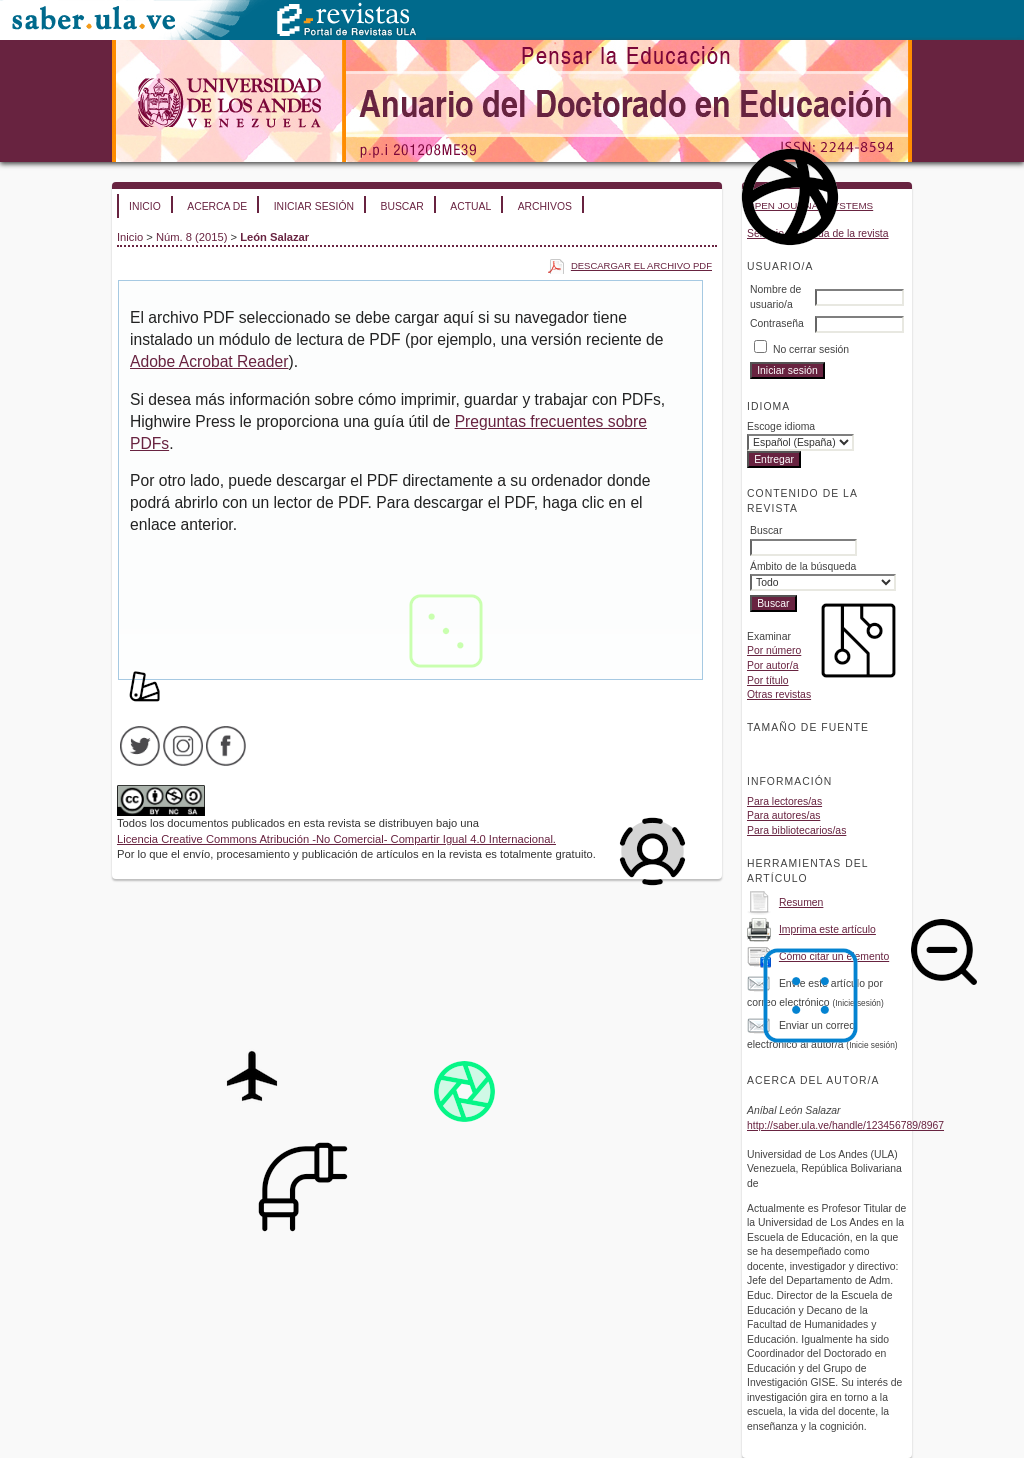 The image size is (1024, 1458). What do you see at coordinates (810, 995) in the screenshot?
I see `randomize or shuffle content` at bounding box center [810, 995].